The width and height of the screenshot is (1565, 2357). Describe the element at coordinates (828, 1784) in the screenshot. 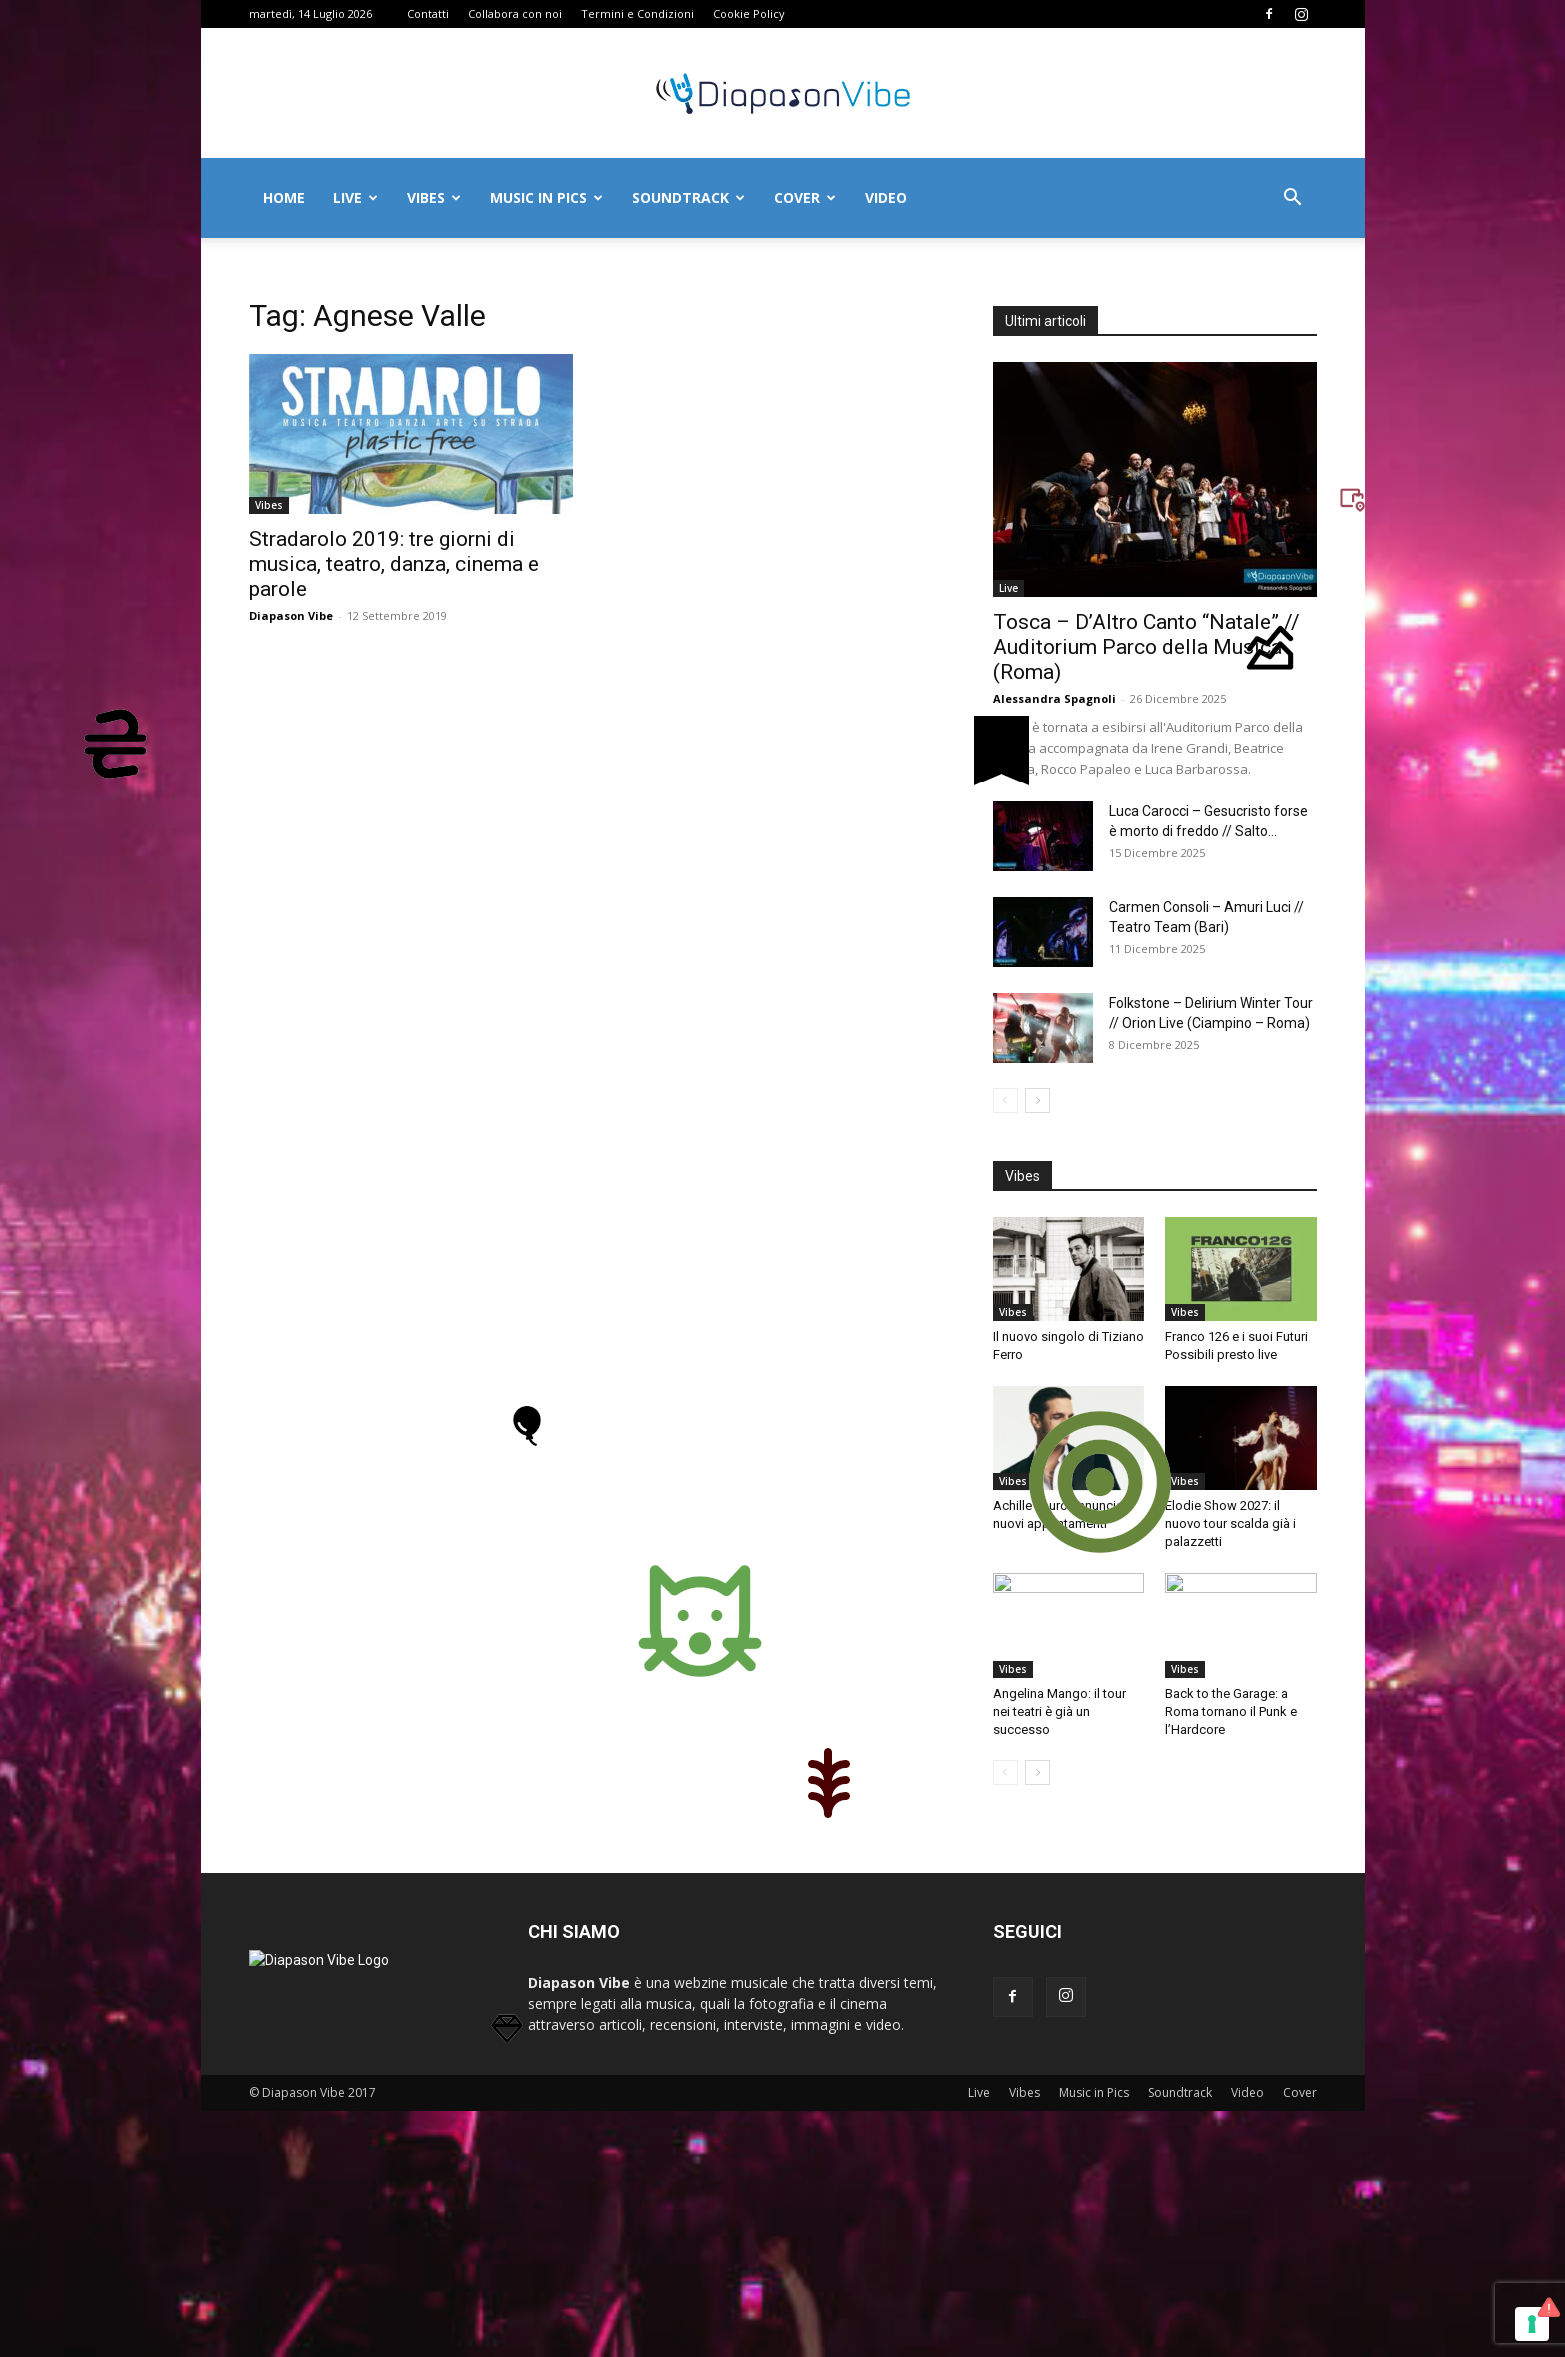

I see `view growth metrics or analytics` at that location.